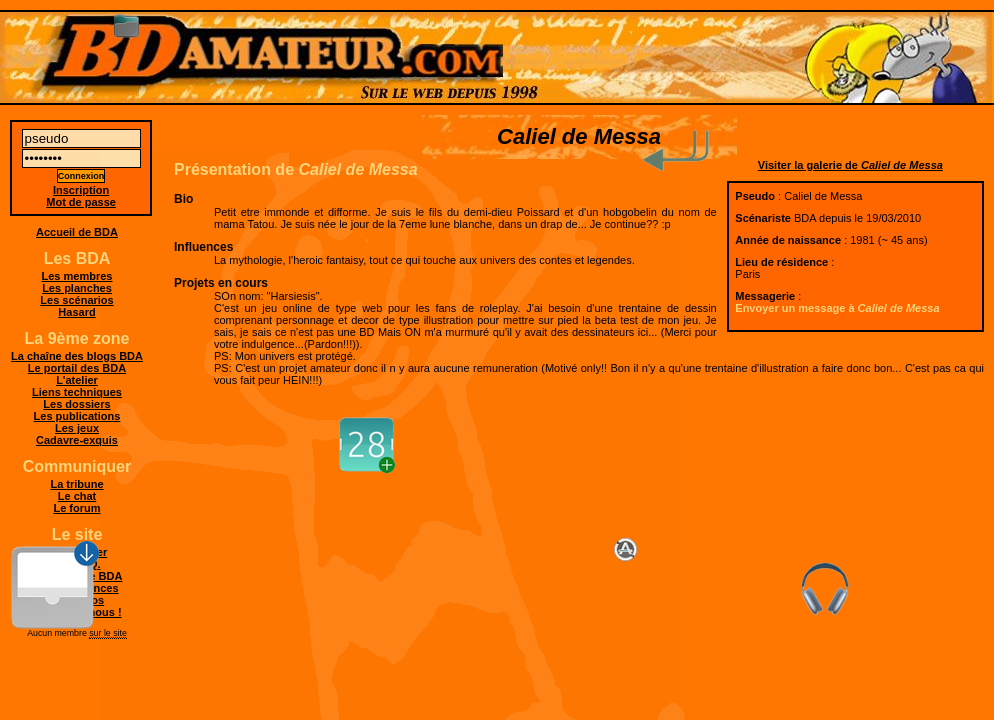  I want to click on bluetooth headphones connected, so click(825, 589).